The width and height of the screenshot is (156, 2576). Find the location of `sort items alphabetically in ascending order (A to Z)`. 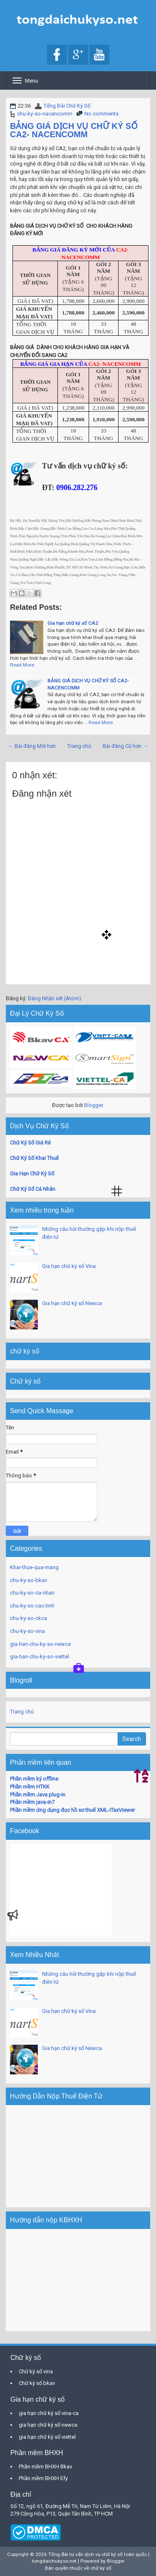

sort items alphabetically in ascending order (A to Z) is located at coordinates (141, 1776).